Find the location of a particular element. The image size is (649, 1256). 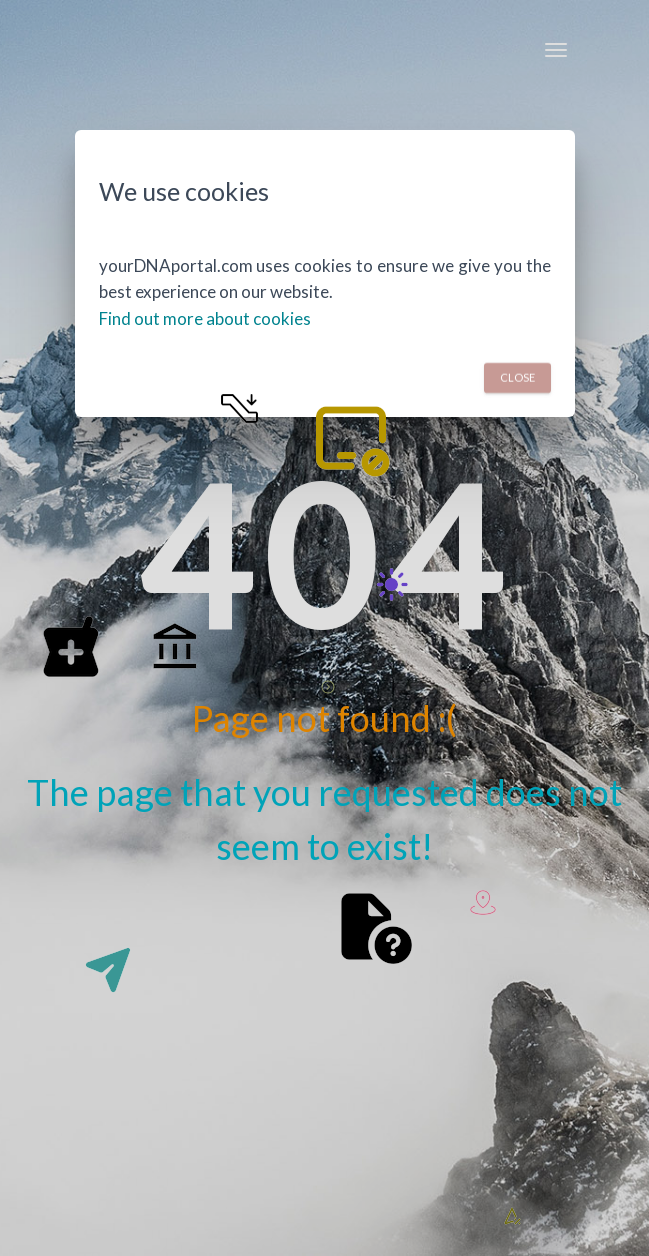

indicates escalator going down is located at coordinates (239, 408).